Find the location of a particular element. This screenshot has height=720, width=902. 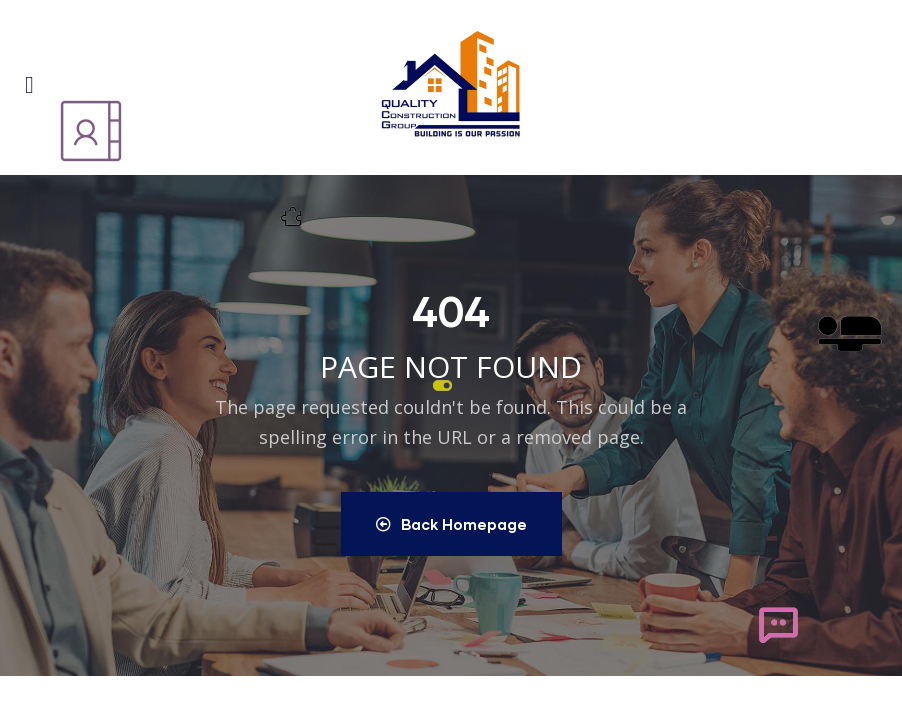

indicates flat-bed seat available on flight is located at coordinates (850, 332).